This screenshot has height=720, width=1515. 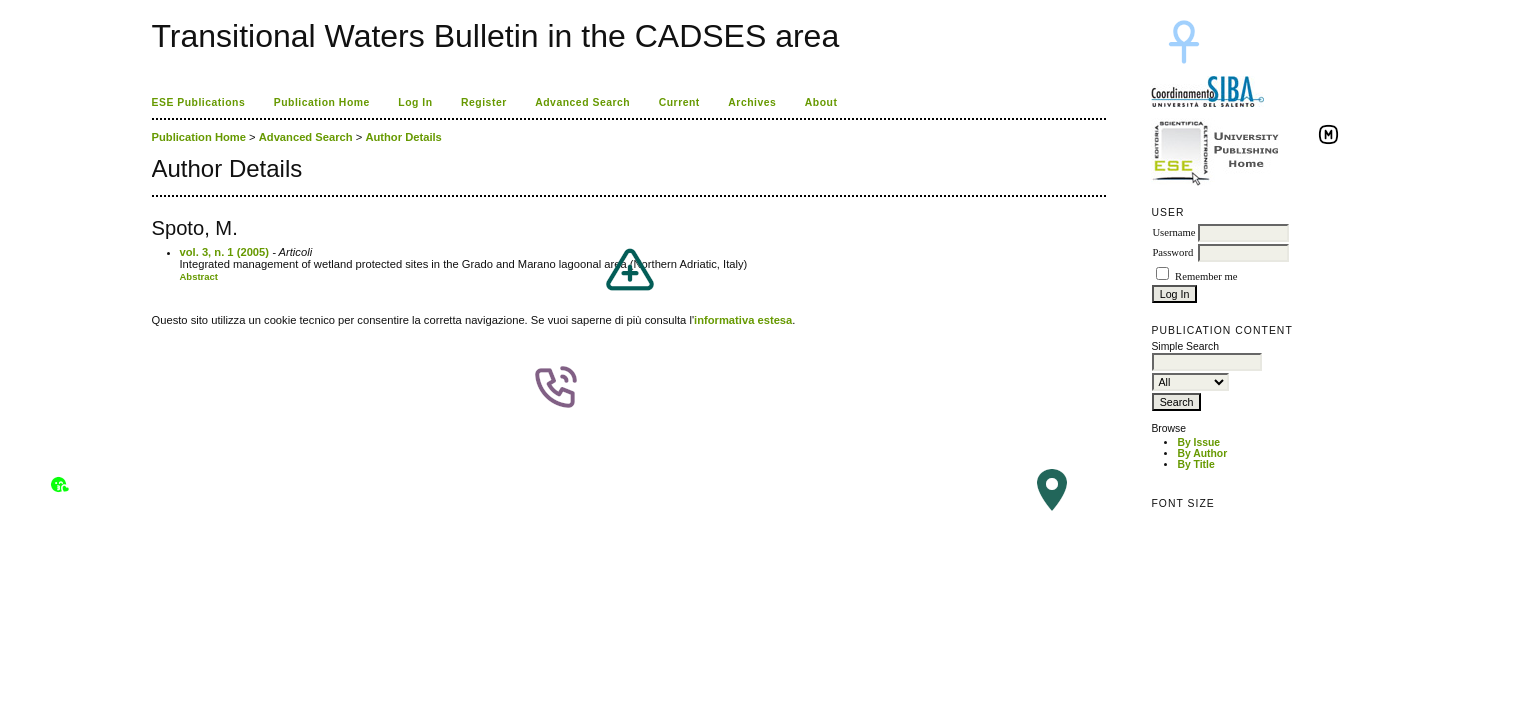 I want to click on send a kiss or flirty reaction, so click(x=59, y=484).